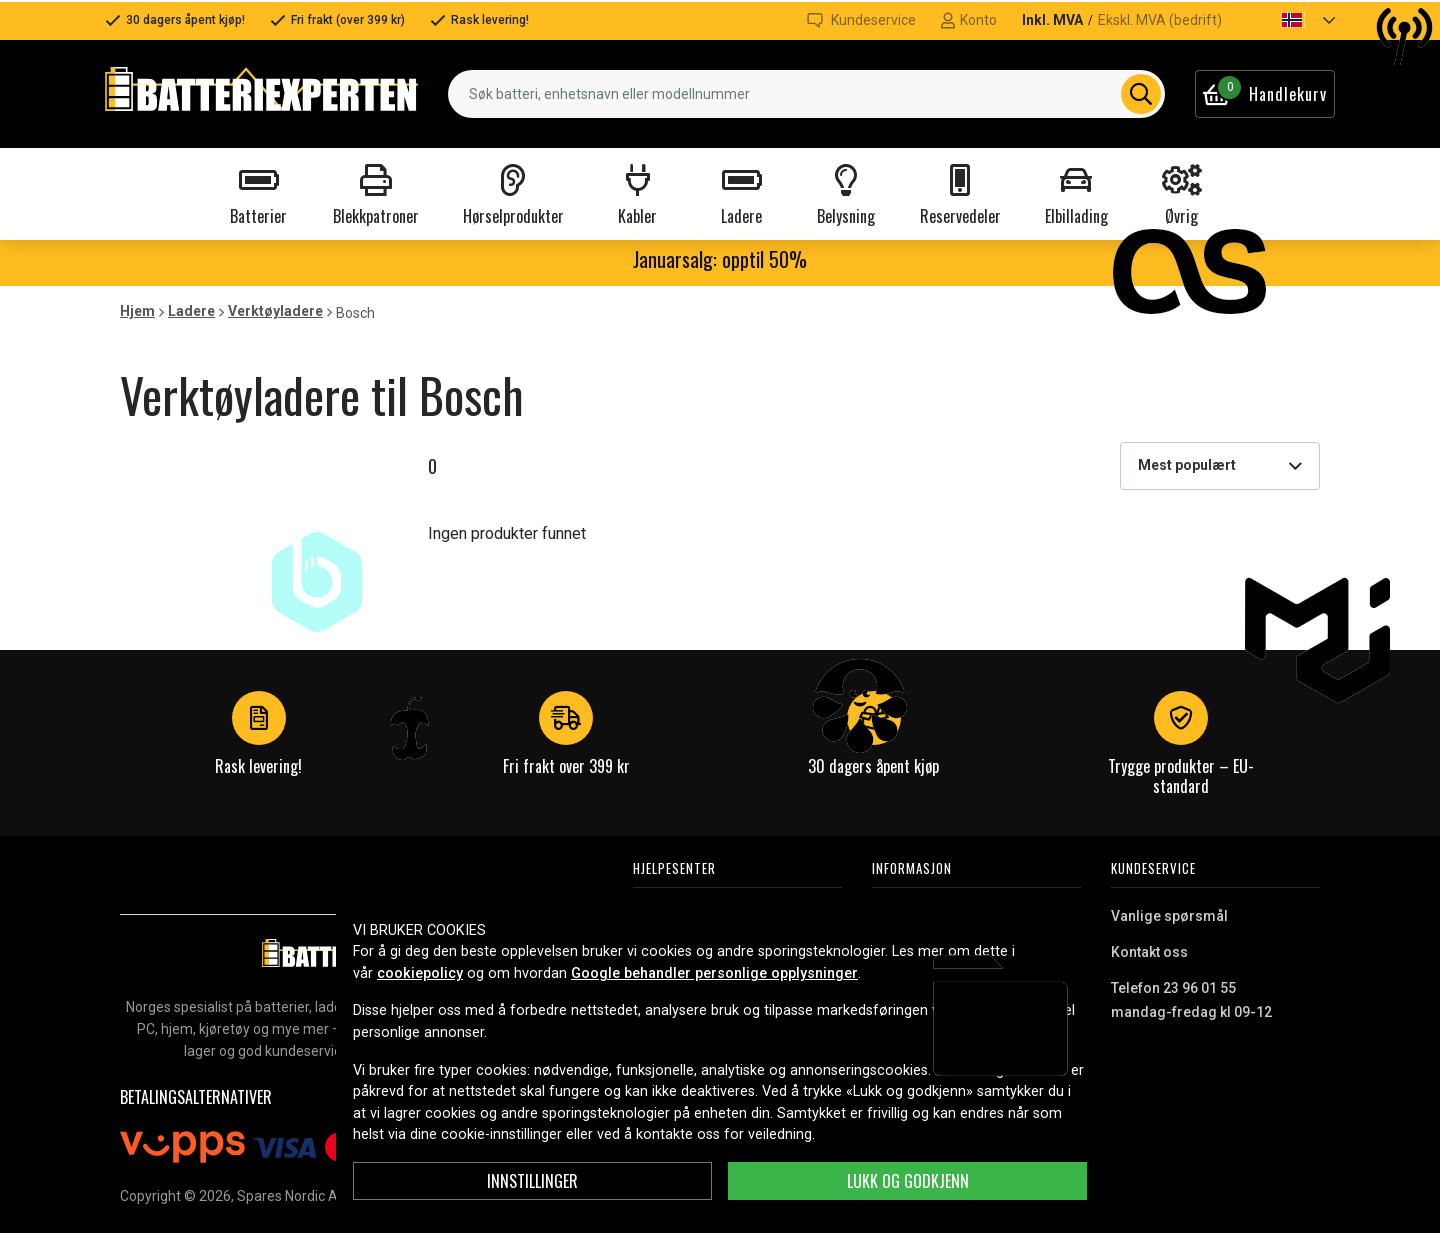 Image resolution: width=1440 pixels, height=1233 pixels. Describe the element at coordinates (1000, 1015) in the screenshot. I see `open folder to view files` at that location.